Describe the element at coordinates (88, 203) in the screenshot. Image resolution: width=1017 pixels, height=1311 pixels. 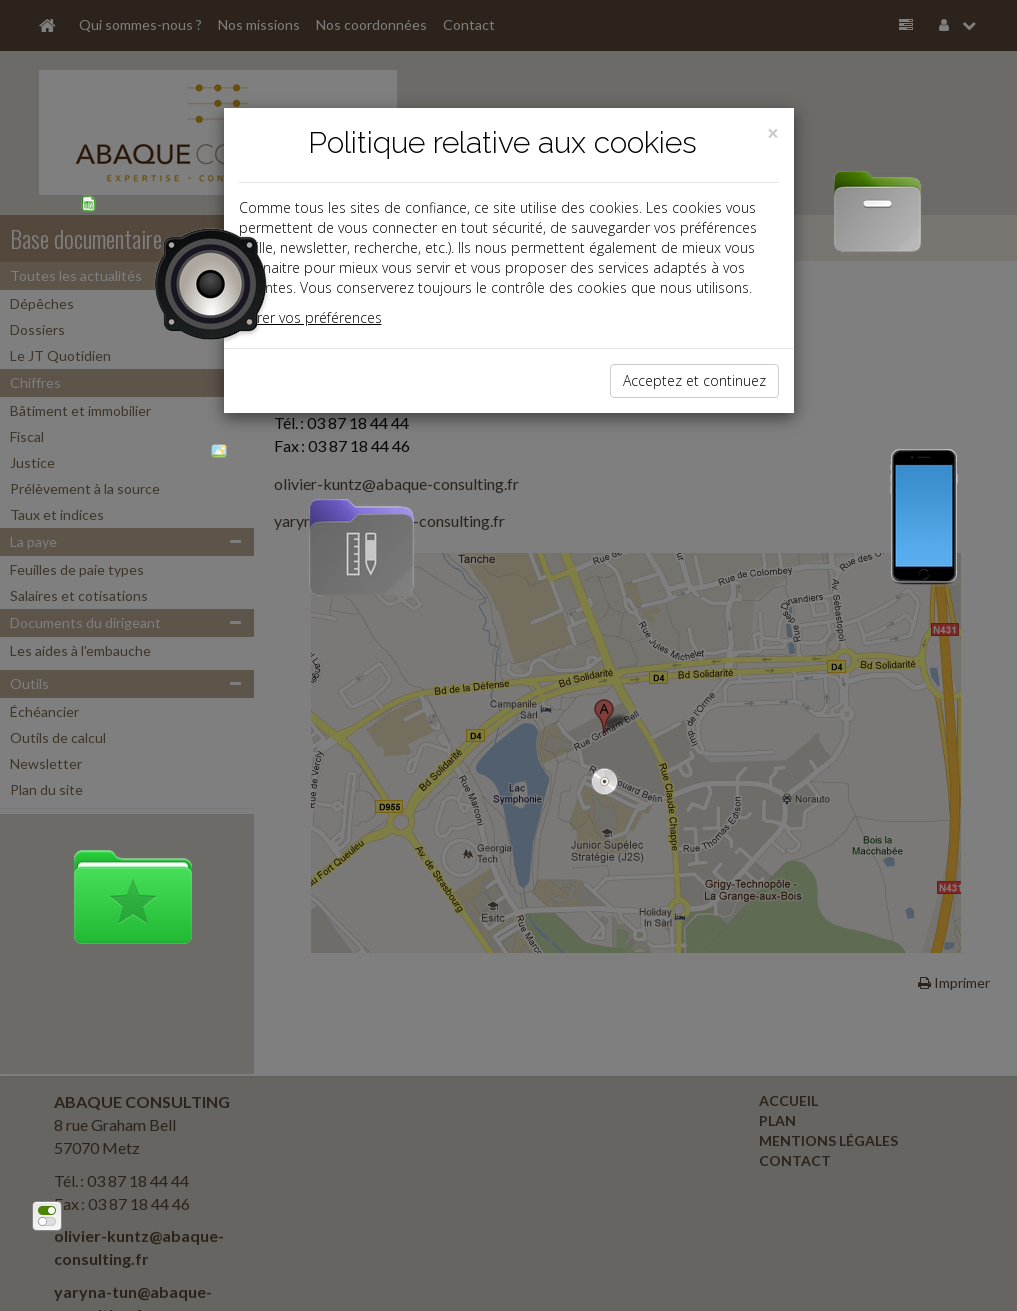
I see `open a libreoffice calc spreadsheet file` at that location.